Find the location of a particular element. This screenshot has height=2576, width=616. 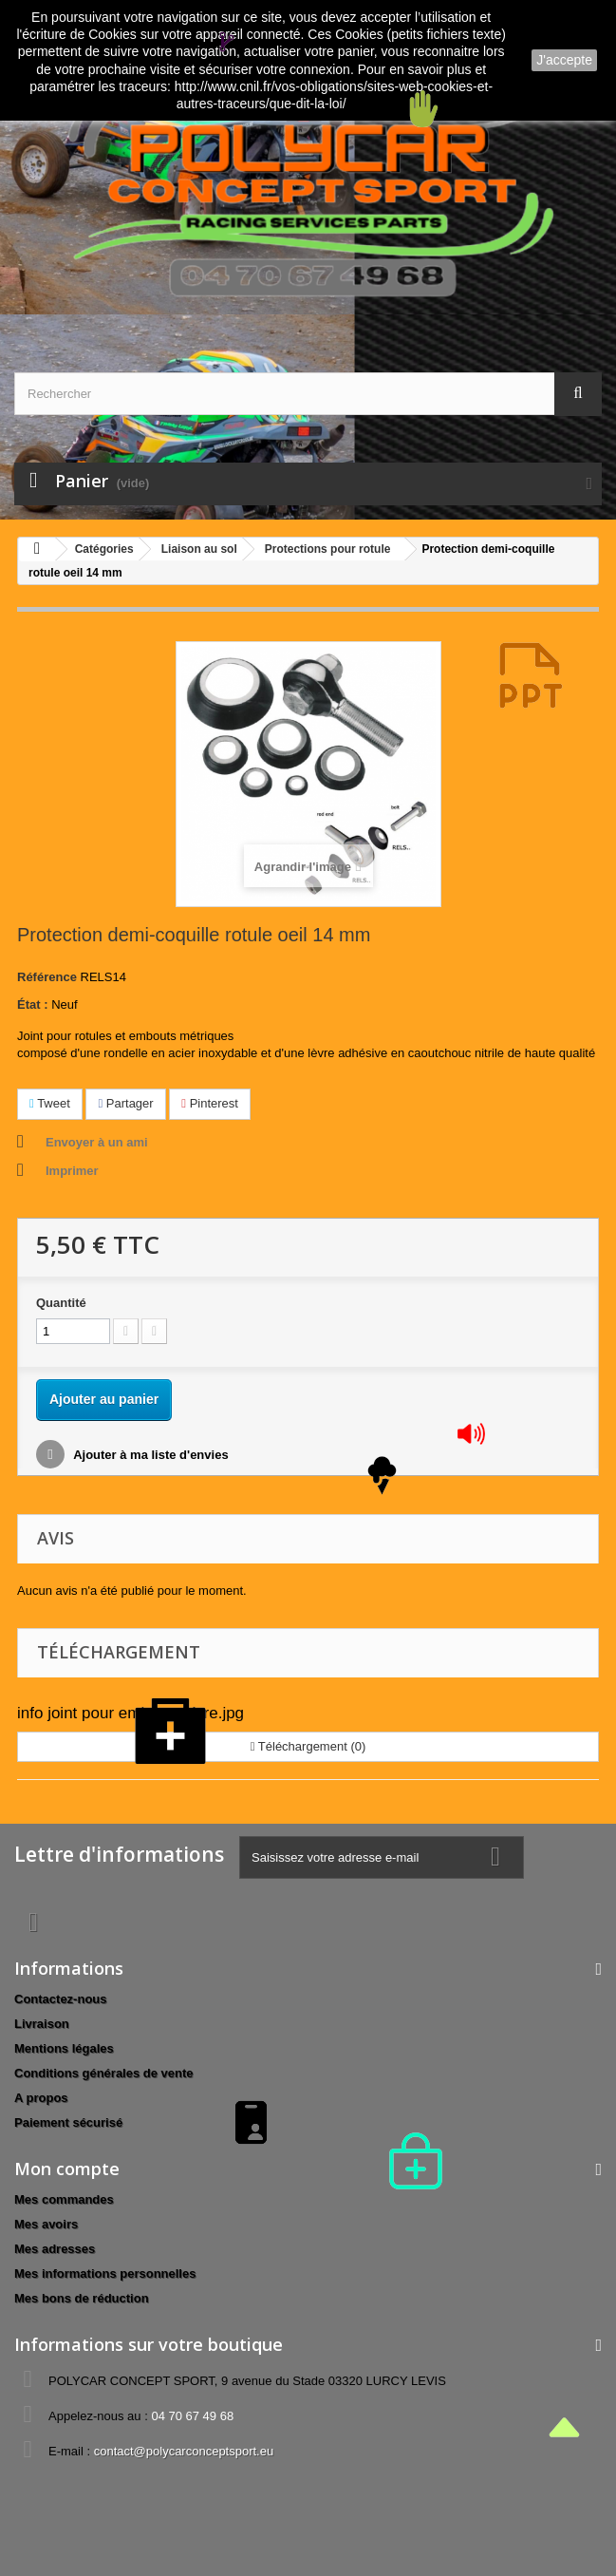

collapse an expanded section is located at coordinates (564, 2427).